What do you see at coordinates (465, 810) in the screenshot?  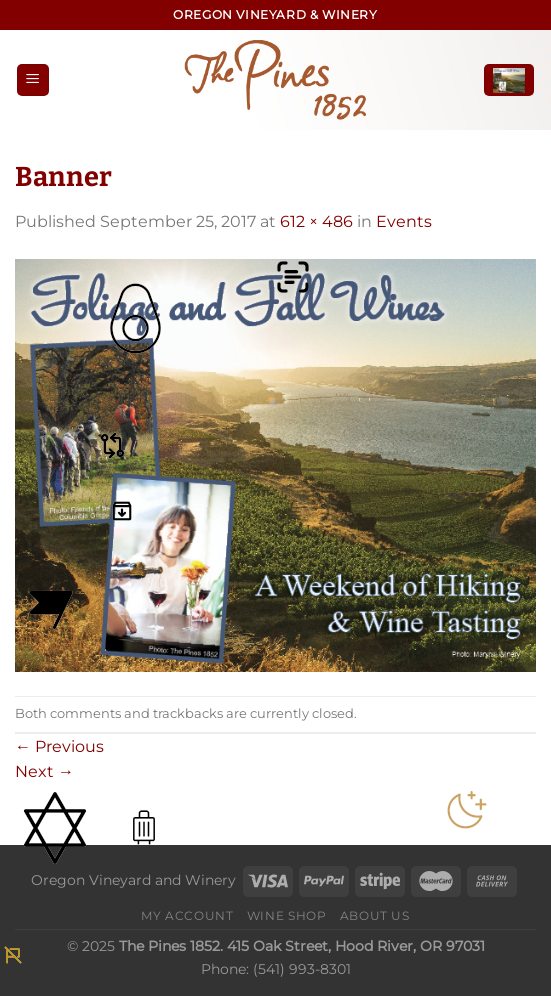 I see `toggle dark mode or night theme` at bounding box center [465, 810].